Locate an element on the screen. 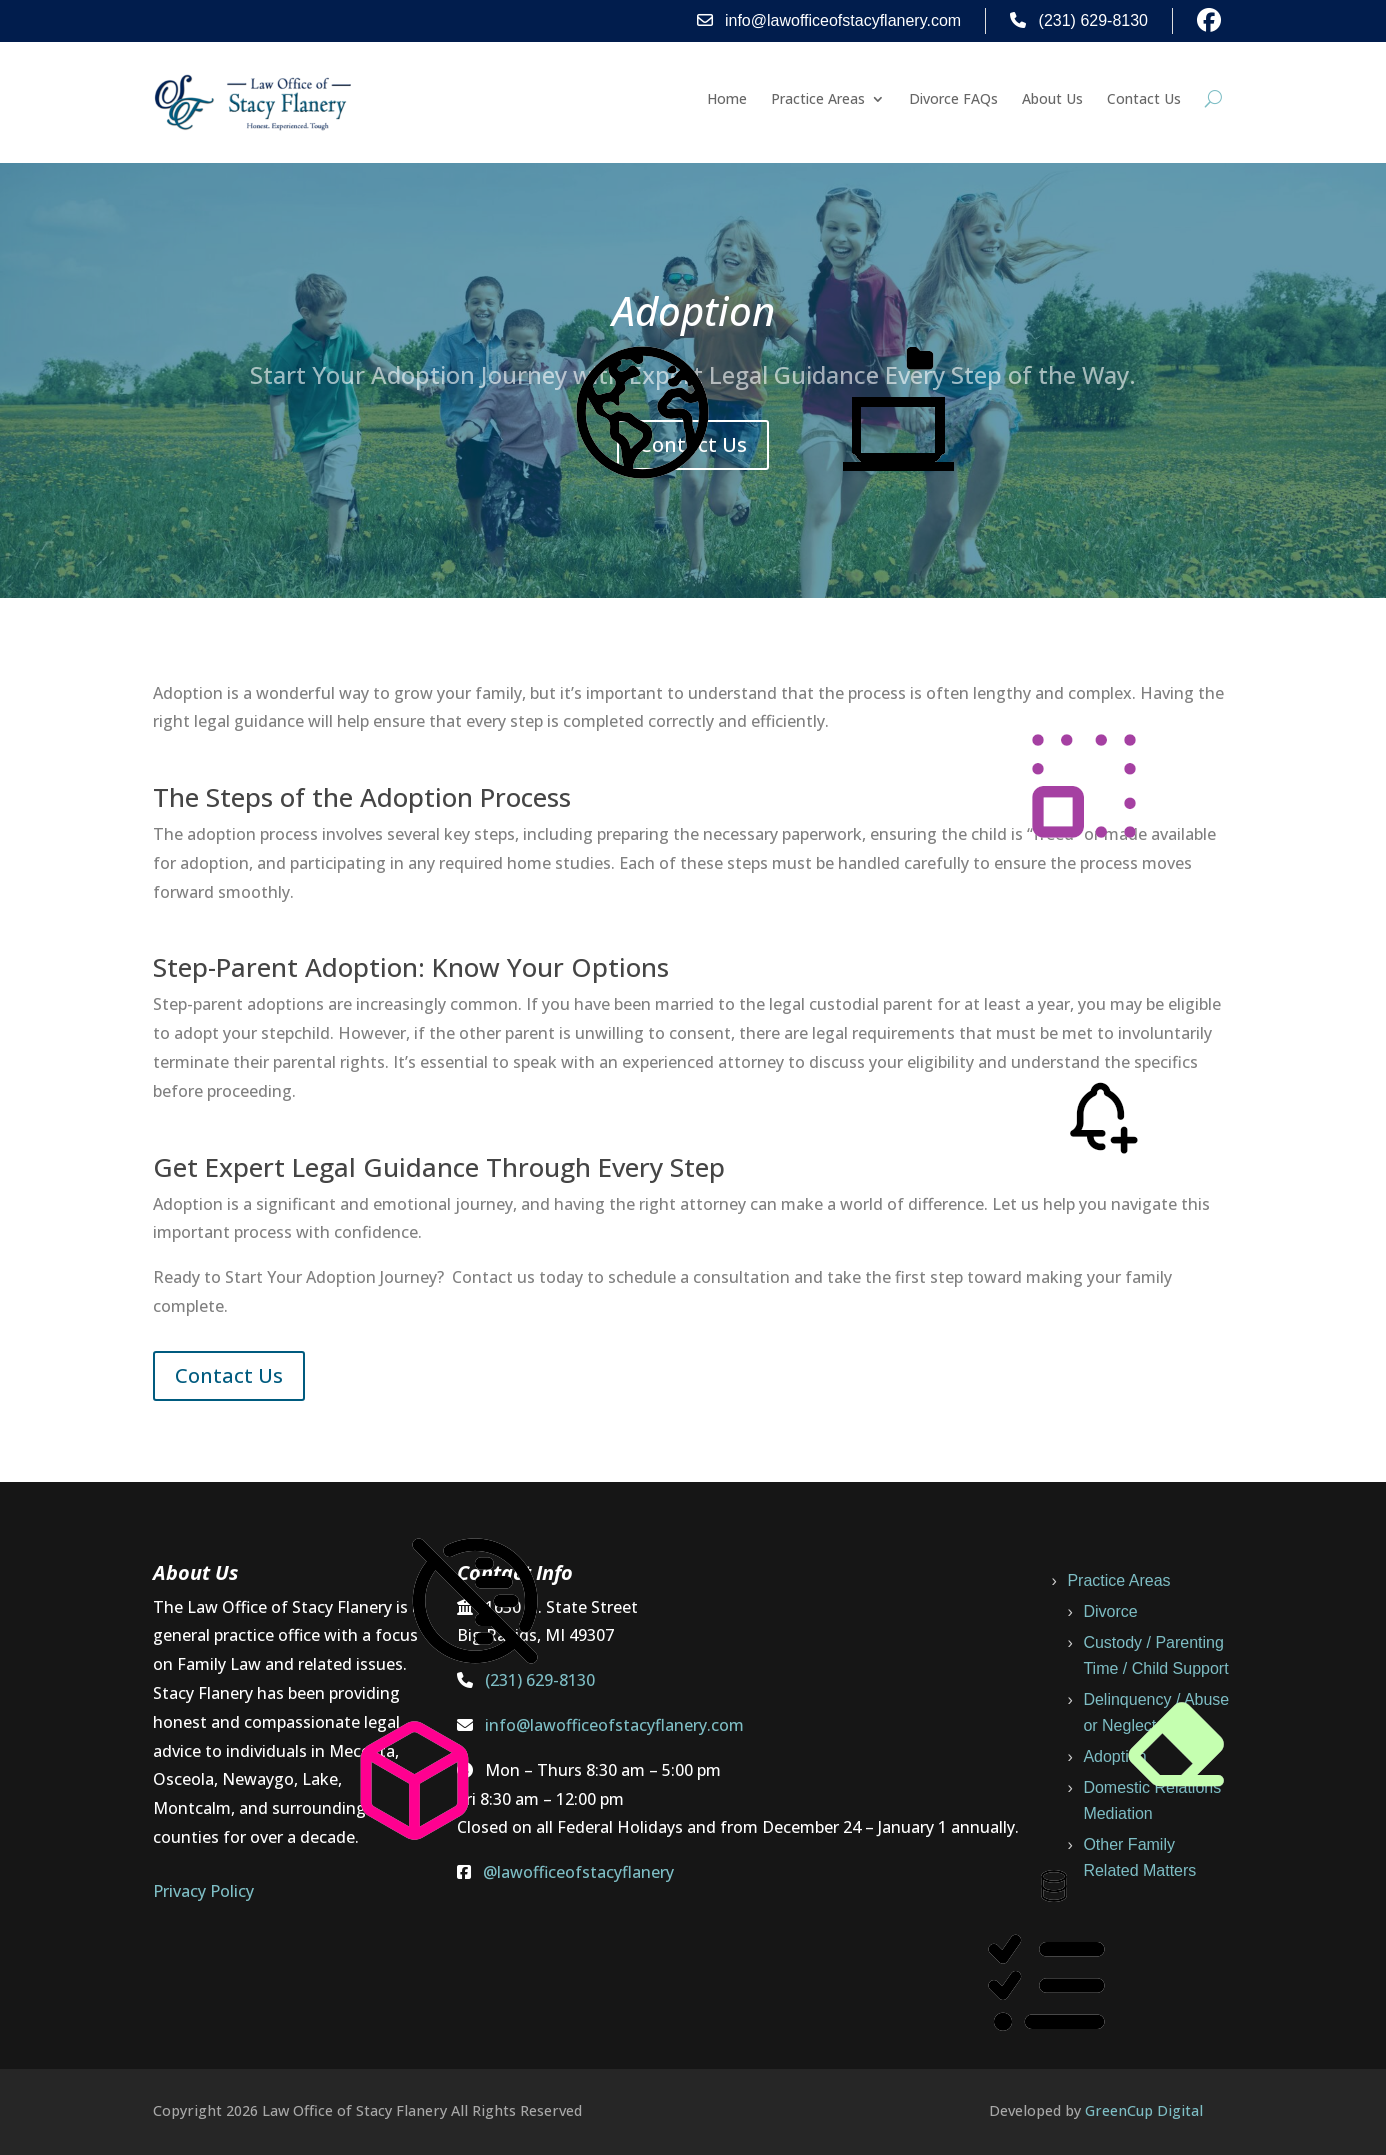 The image size is (1386, 2155). align content to bottom-left corner is located at coordinates (1084, 786).